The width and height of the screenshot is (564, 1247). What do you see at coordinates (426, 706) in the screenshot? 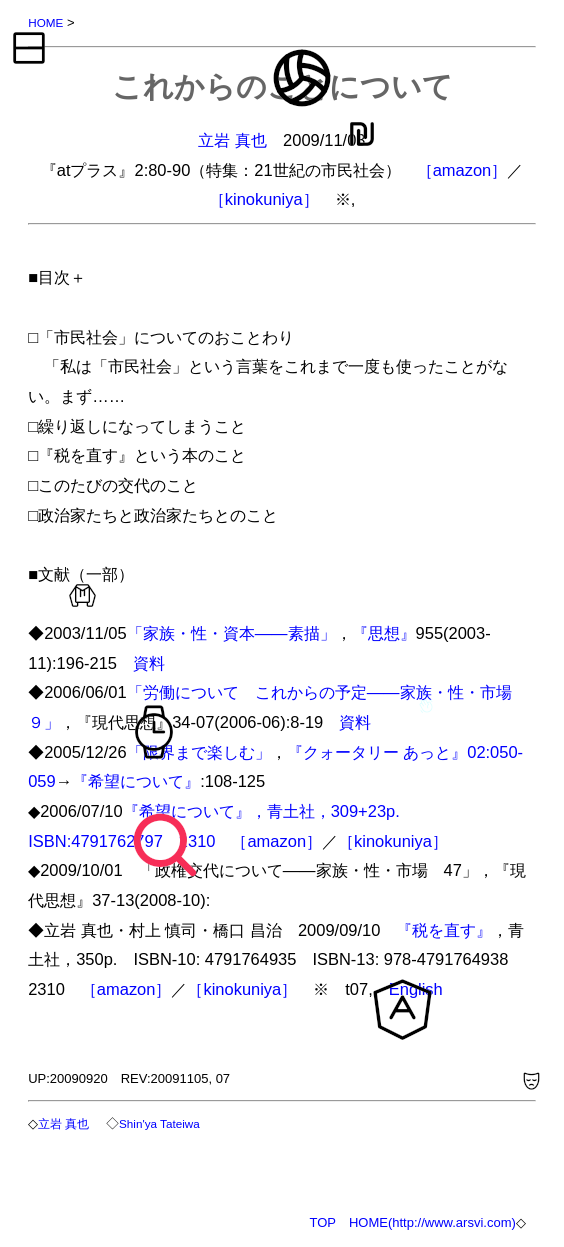
I see `send a greeting or say hello` at bounding box center [426, 706].